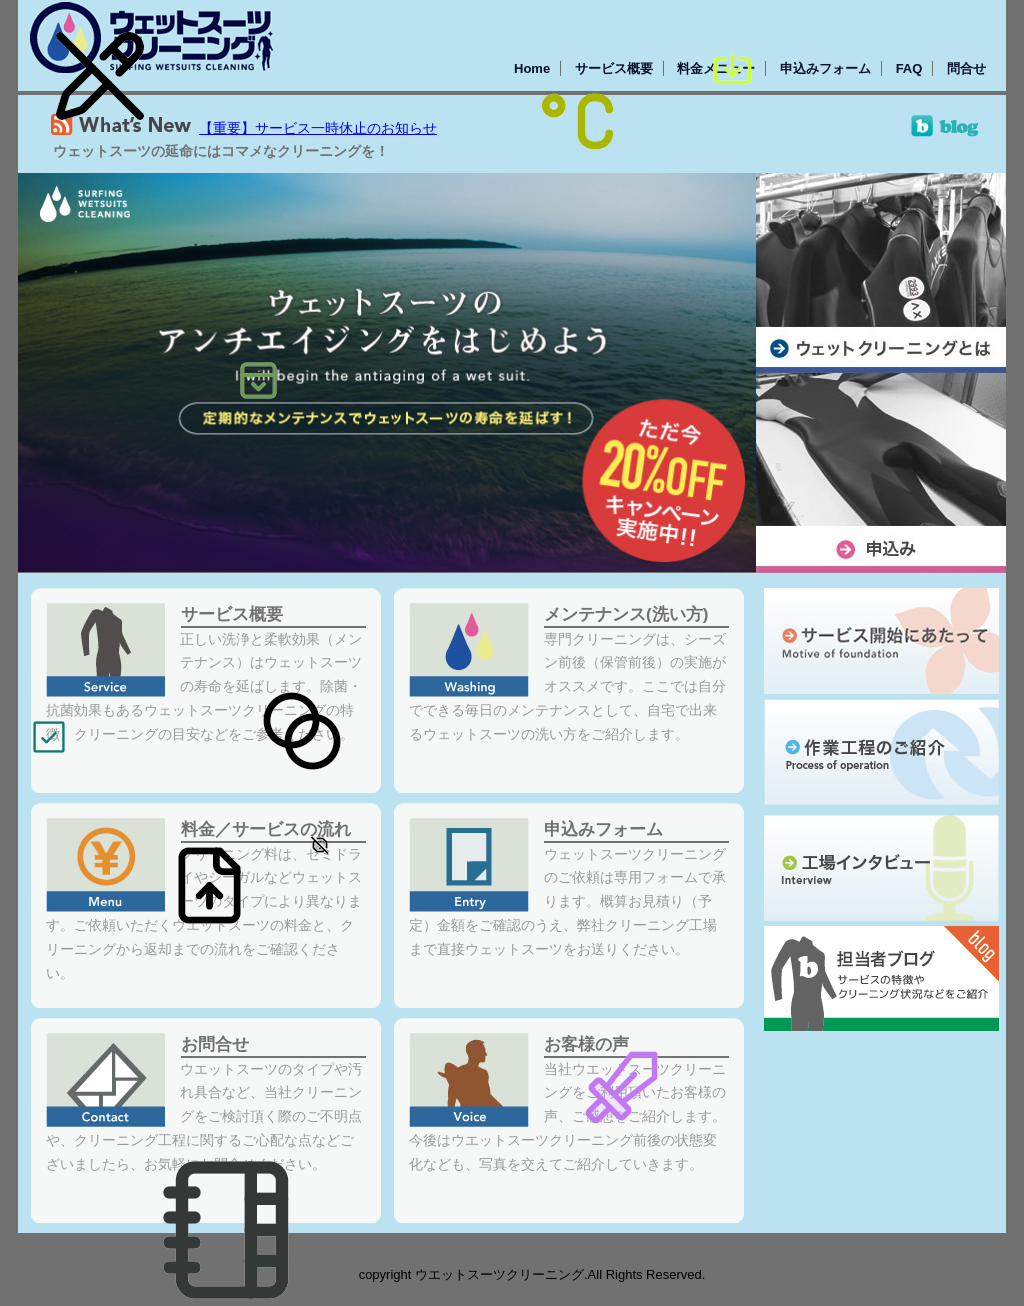  I want to click on import a file or data into the app, so click(732, 70).